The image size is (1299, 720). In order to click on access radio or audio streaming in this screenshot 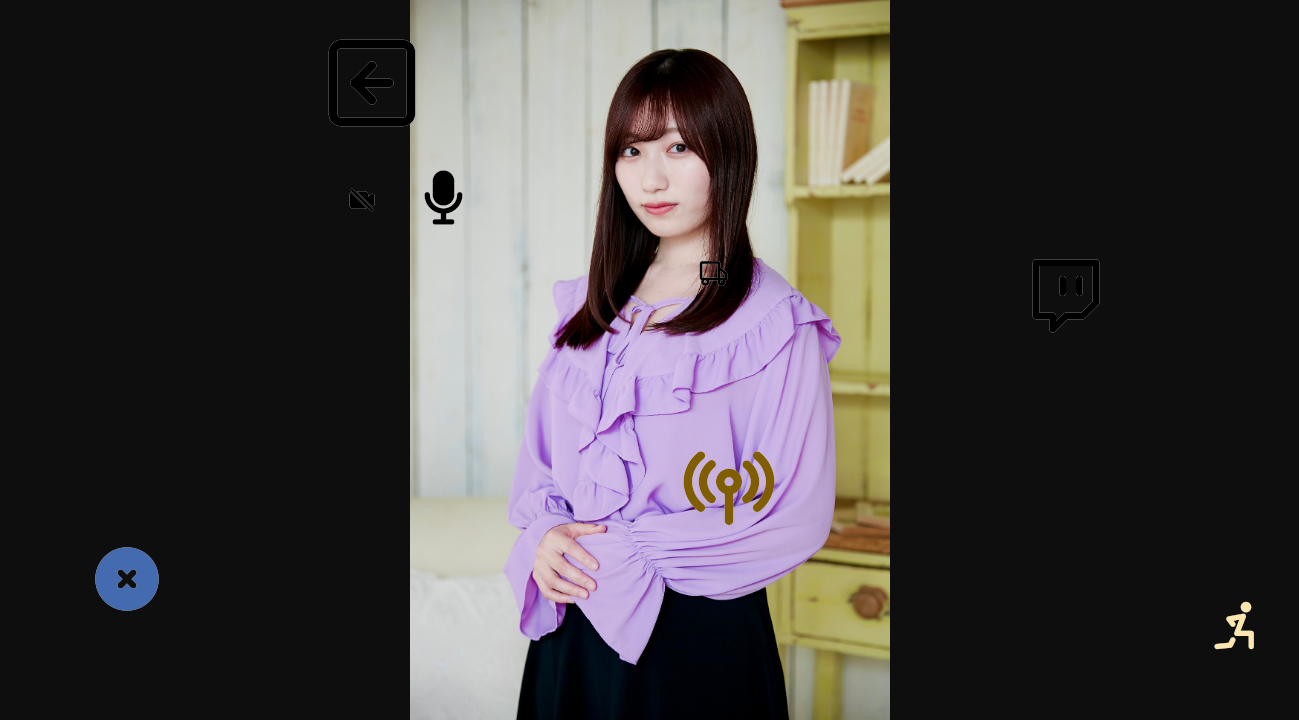, I will do `click(729, 486)`.